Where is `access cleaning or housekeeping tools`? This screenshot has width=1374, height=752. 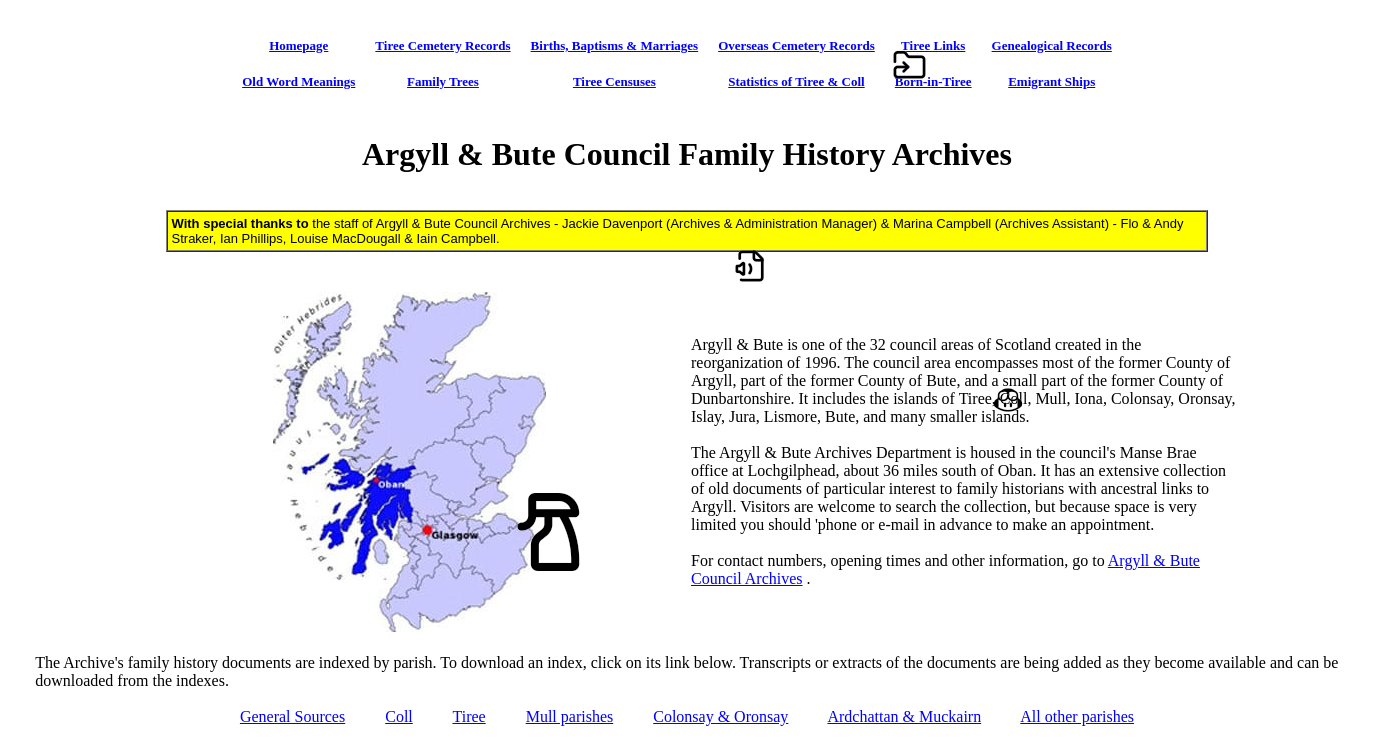 access cleaning or housekeeping tools is located at coordinates (551, 532).